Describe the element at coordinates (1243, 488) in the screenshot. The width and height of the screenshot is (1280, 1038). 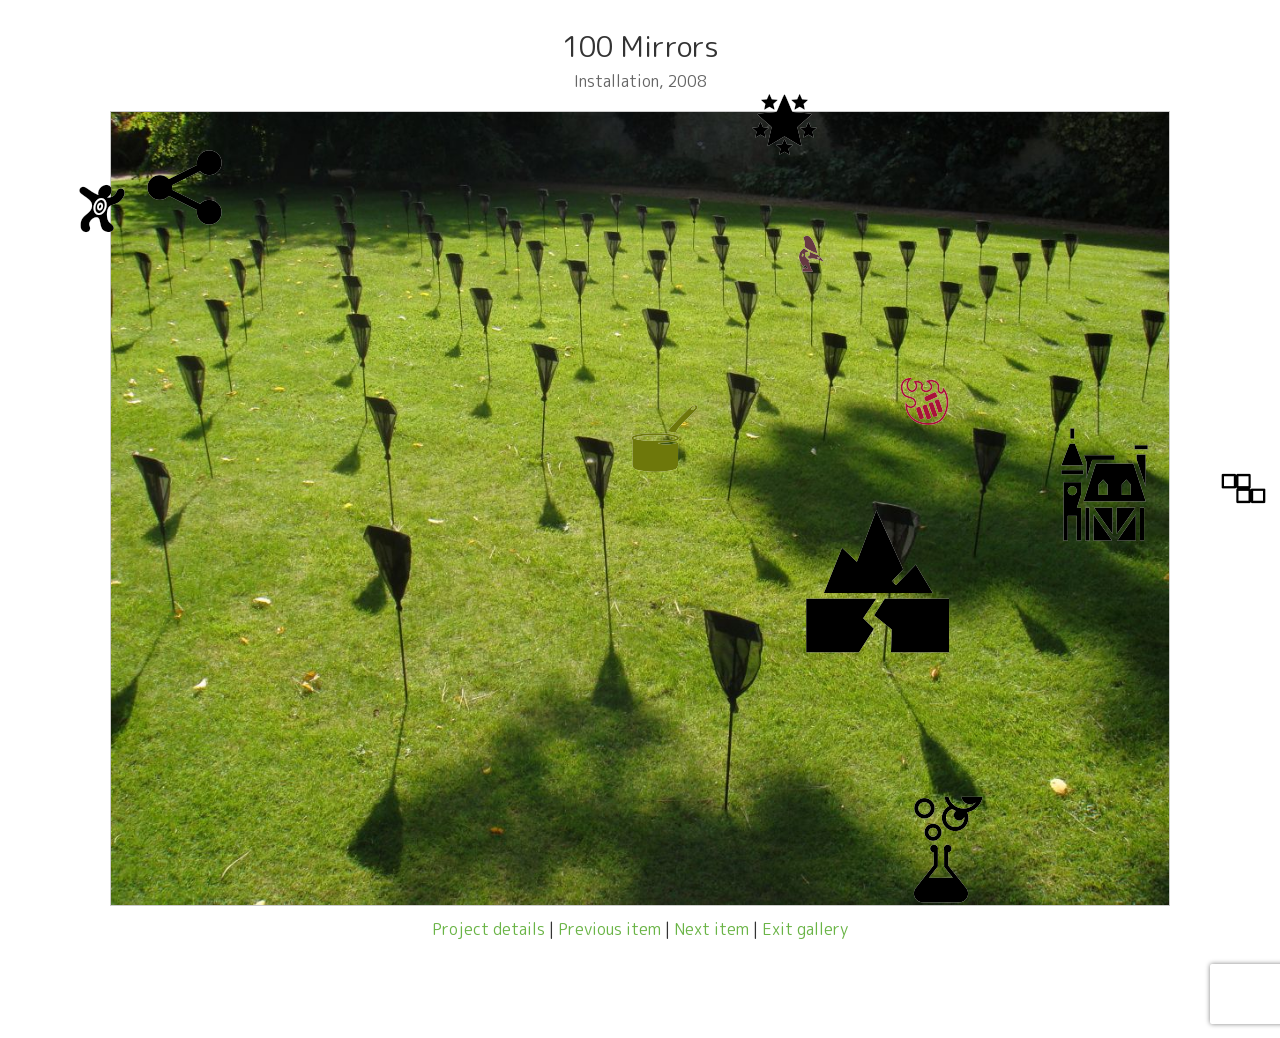
I see `rotate or place a z-shaped tetris block` at that location.